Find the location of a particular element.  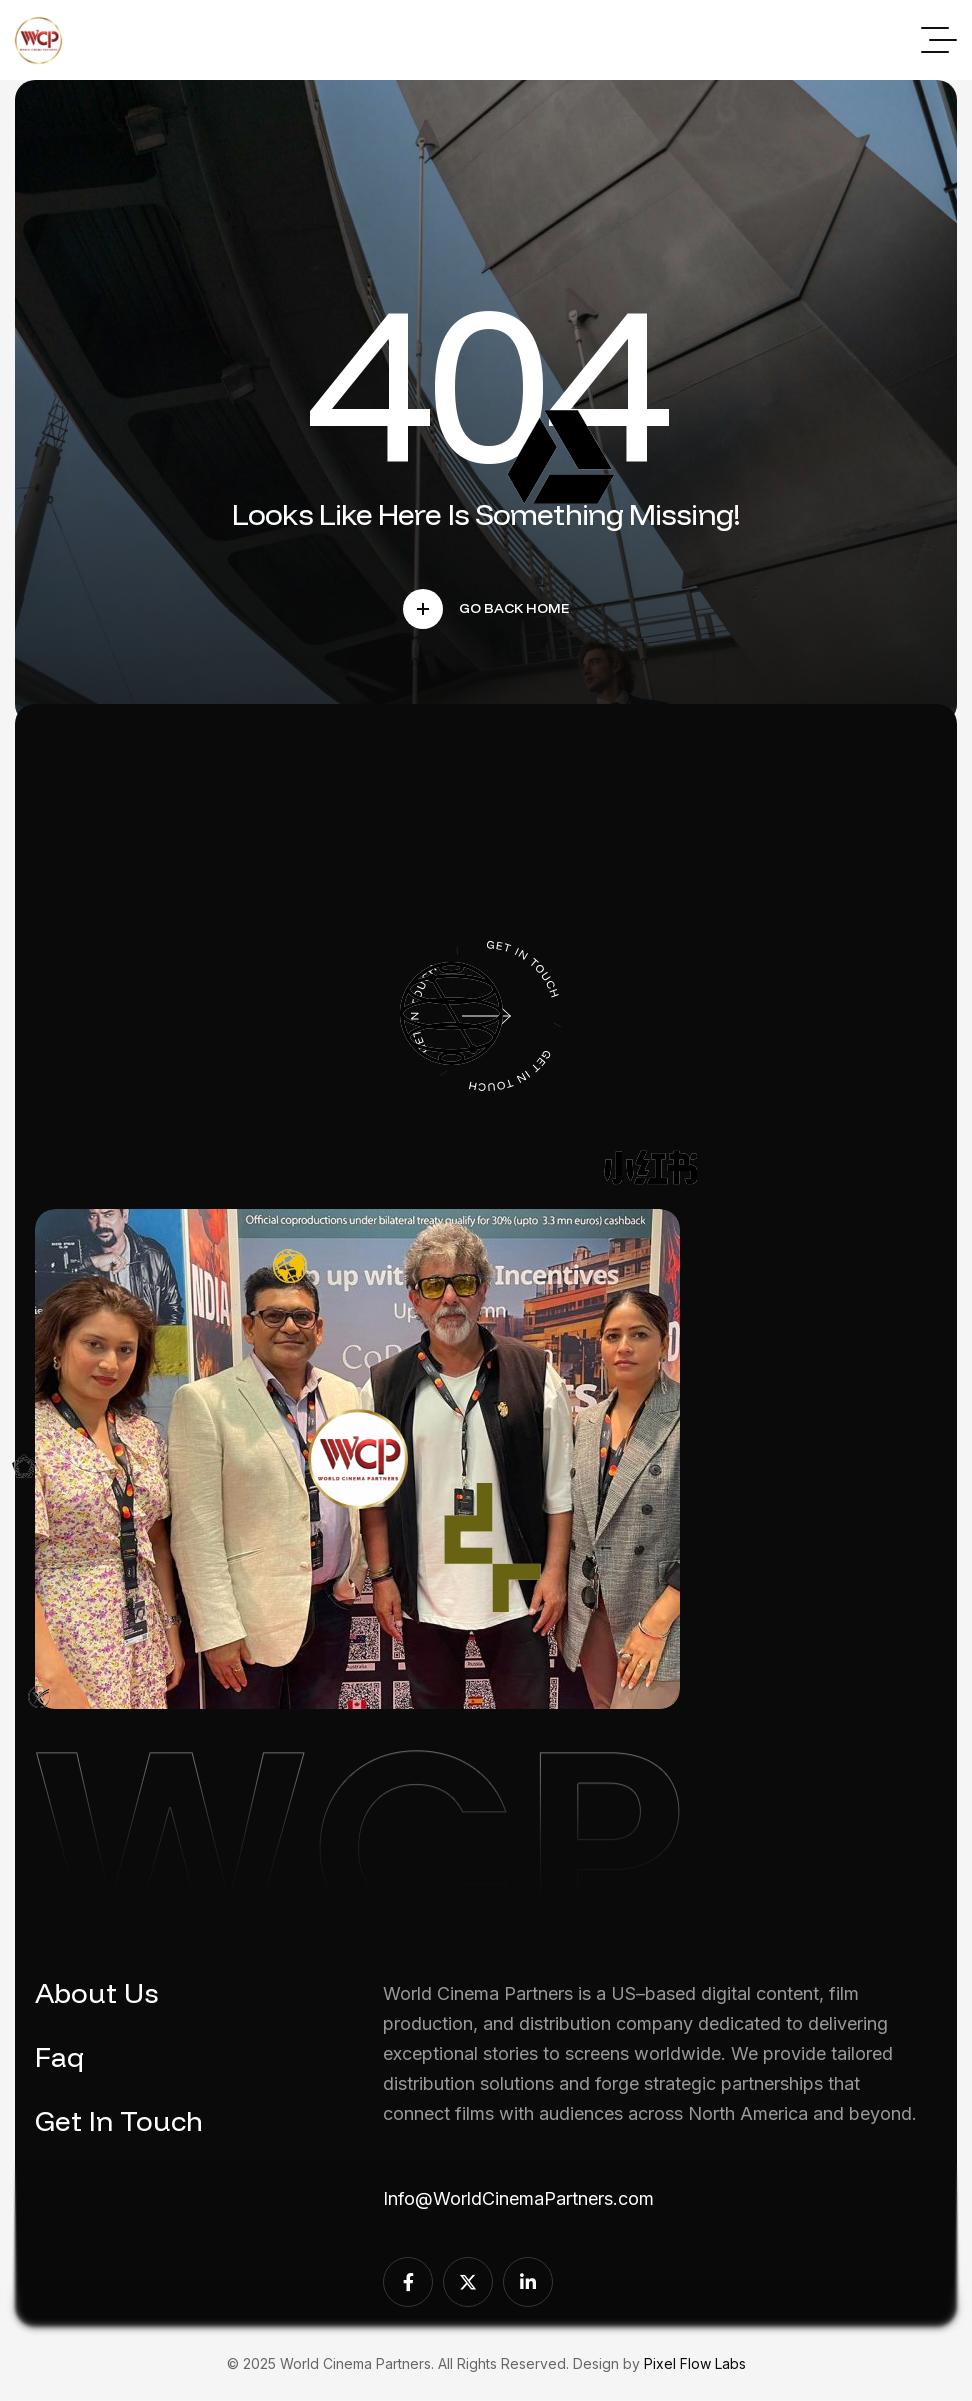

qiskit quantum computing framework logo is located at coordinates (451, 1013).